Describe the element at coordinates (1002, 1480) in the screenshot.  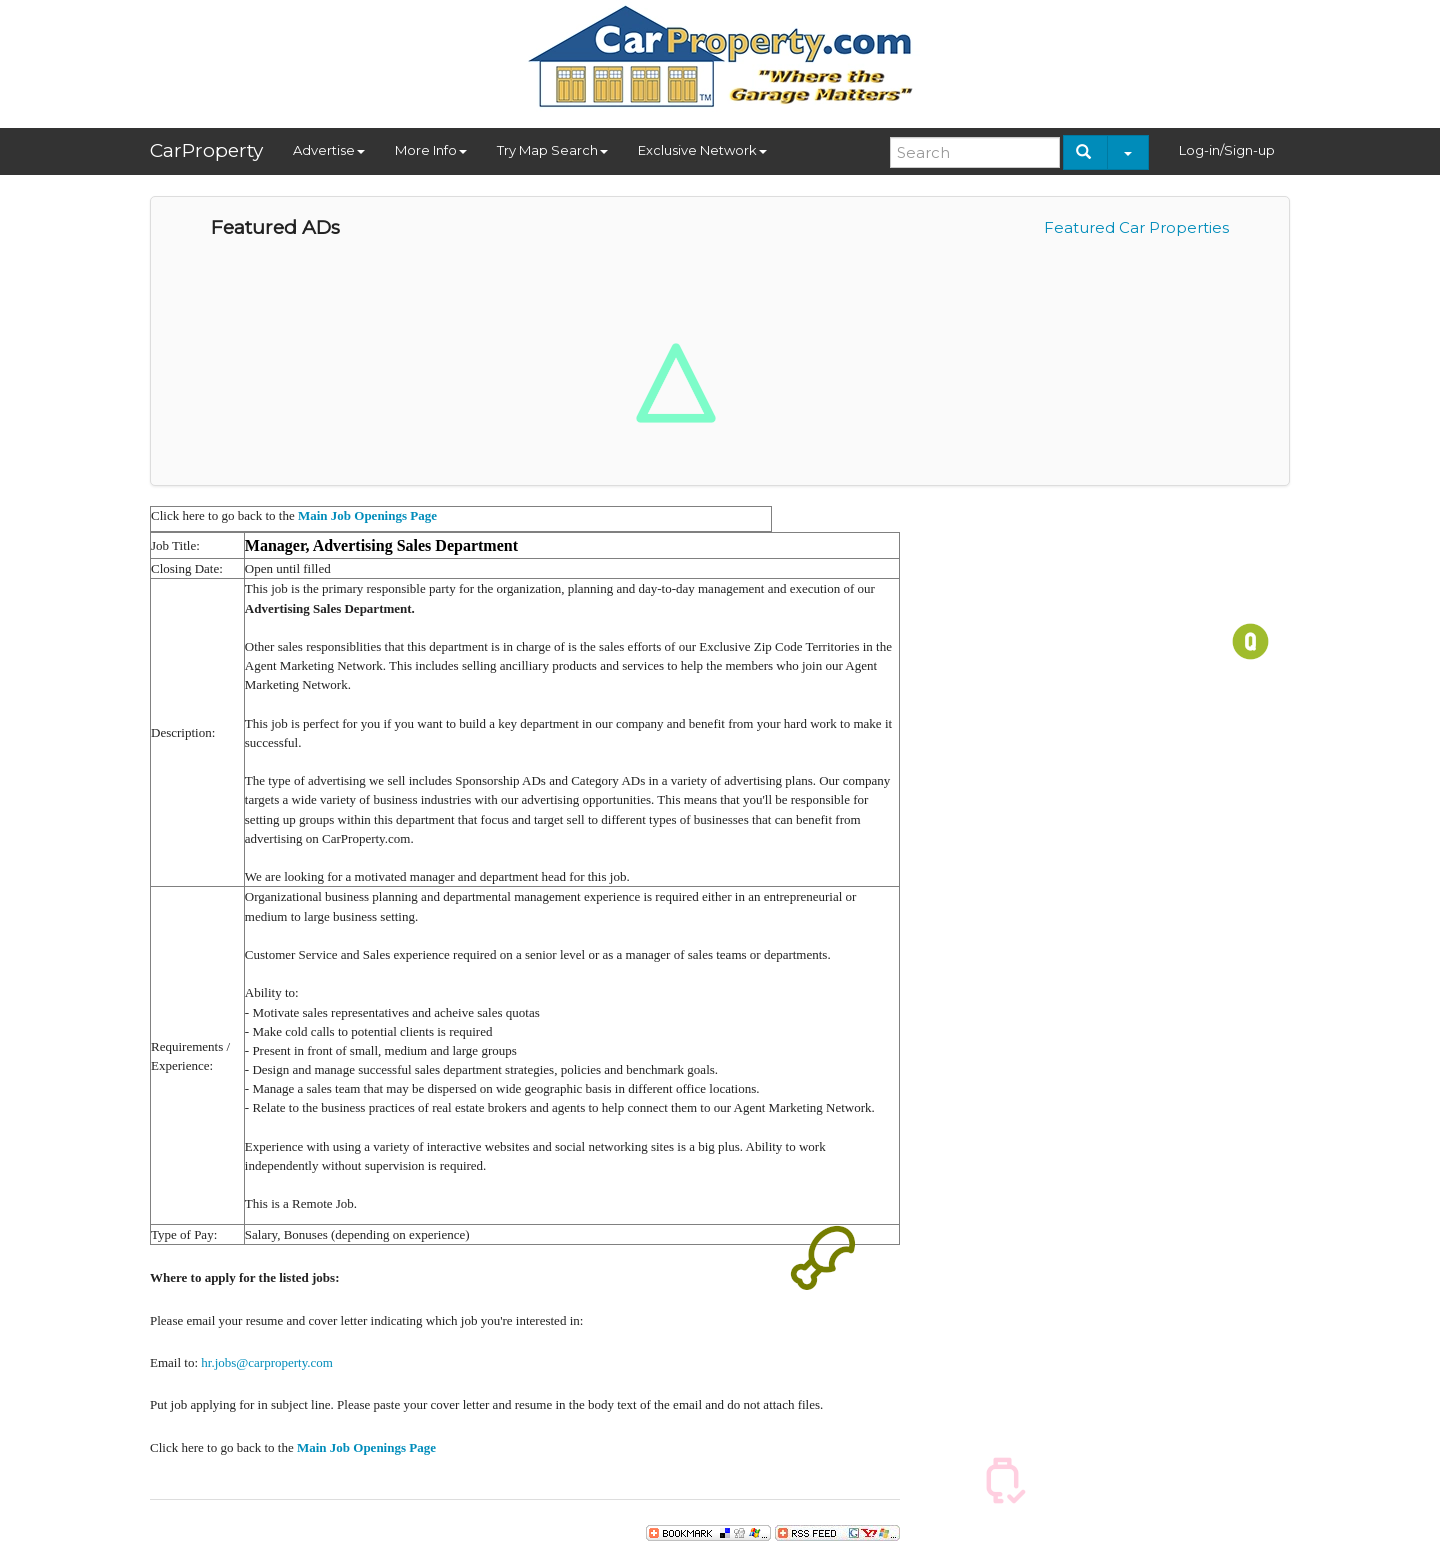
I see `smartwatch successfully connected` at that location.